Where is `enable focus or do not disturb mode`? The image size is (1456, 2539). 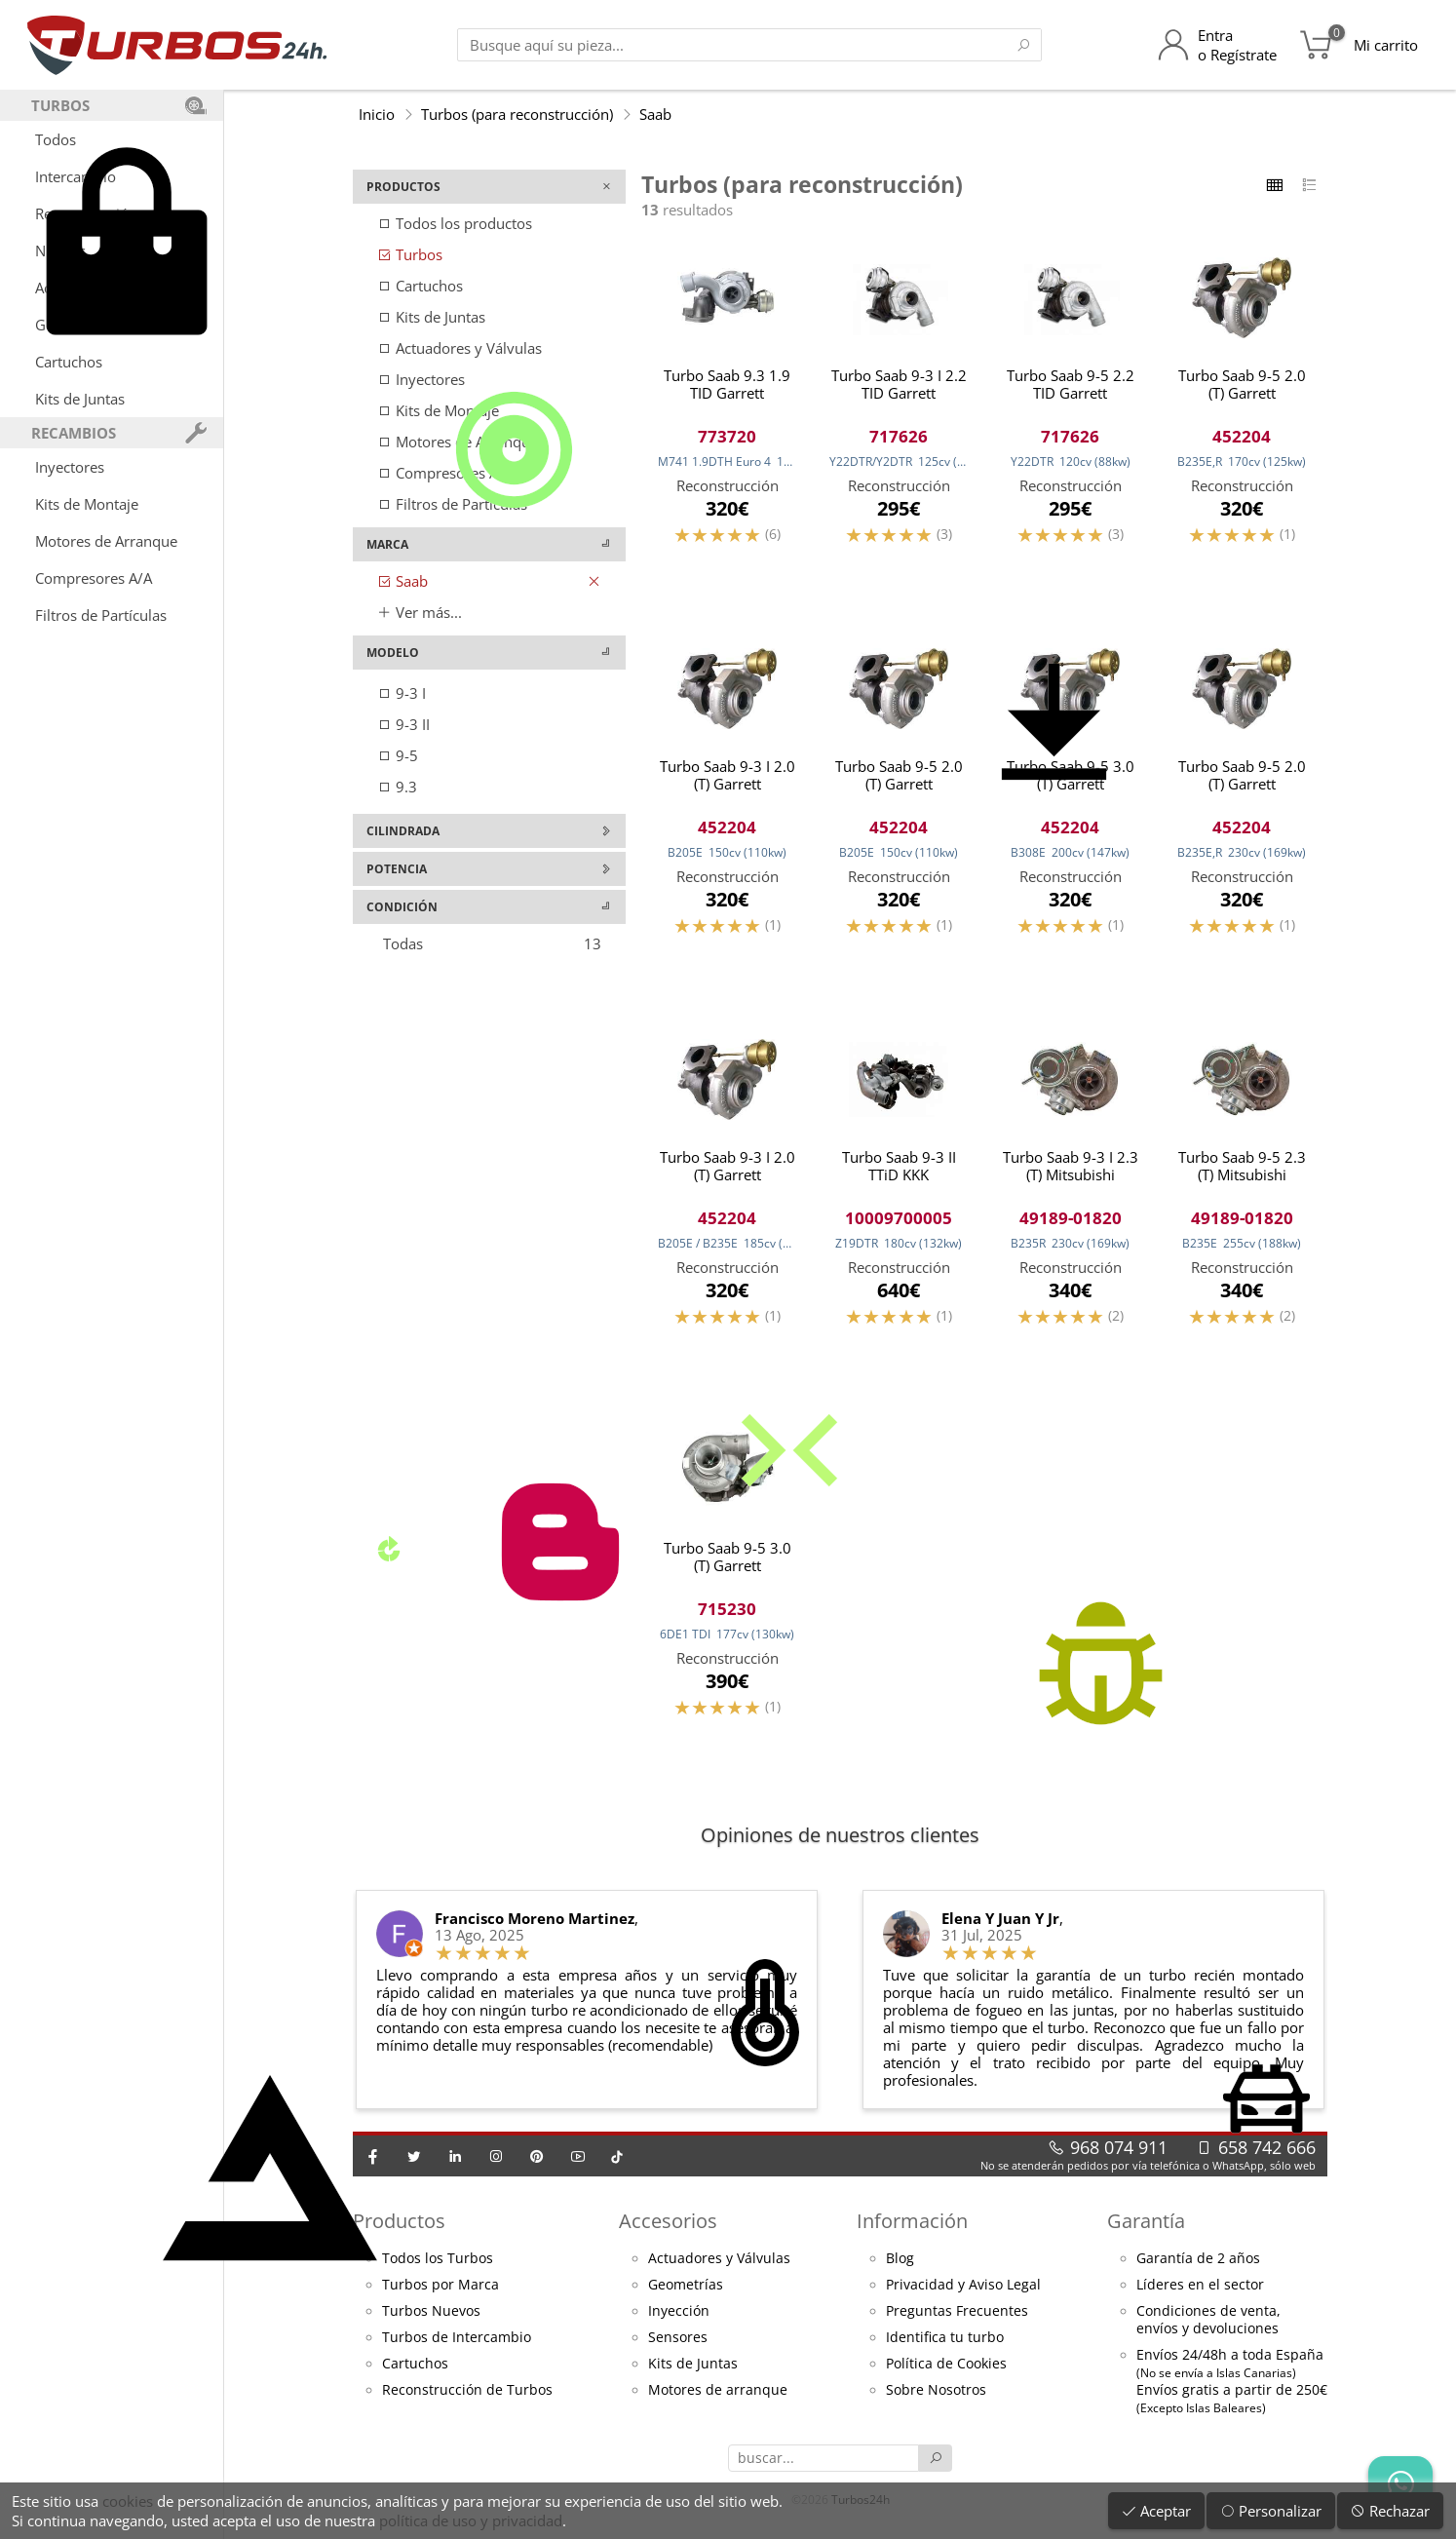 enable focus or do not disturb mode is located at coordinates (514, 449).